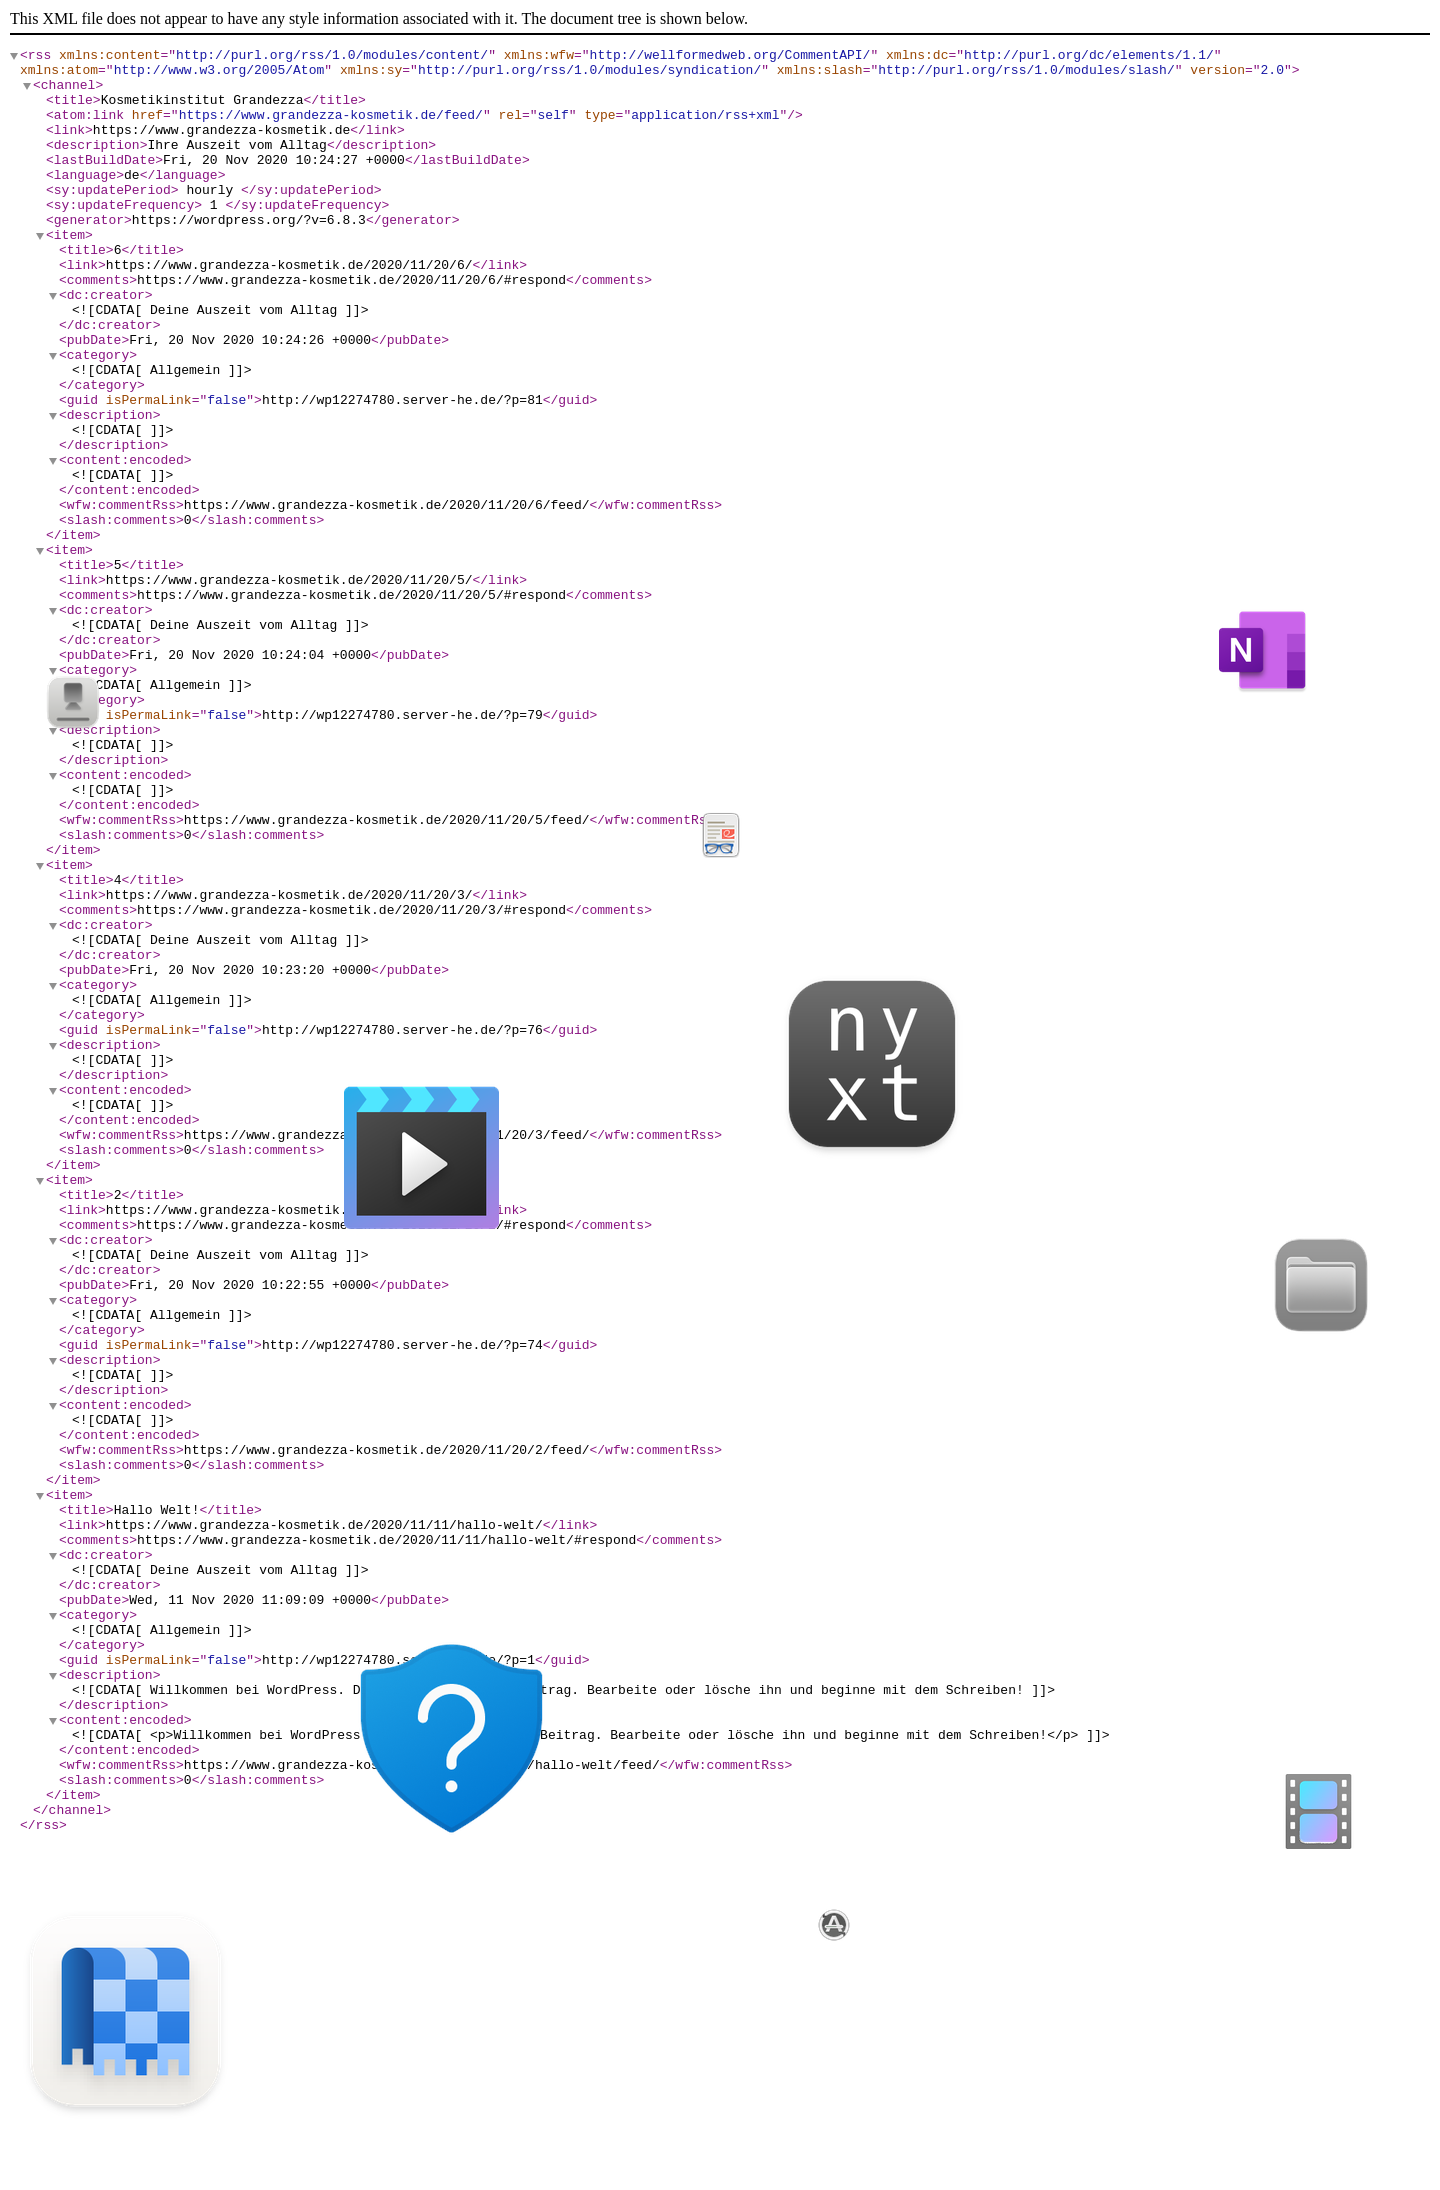 The width and height of the screenshot is (1440, 2190). Describe the element at coordinates (1321, 1285) in the screenshot. I see `open the files app to browse documents` at that location.